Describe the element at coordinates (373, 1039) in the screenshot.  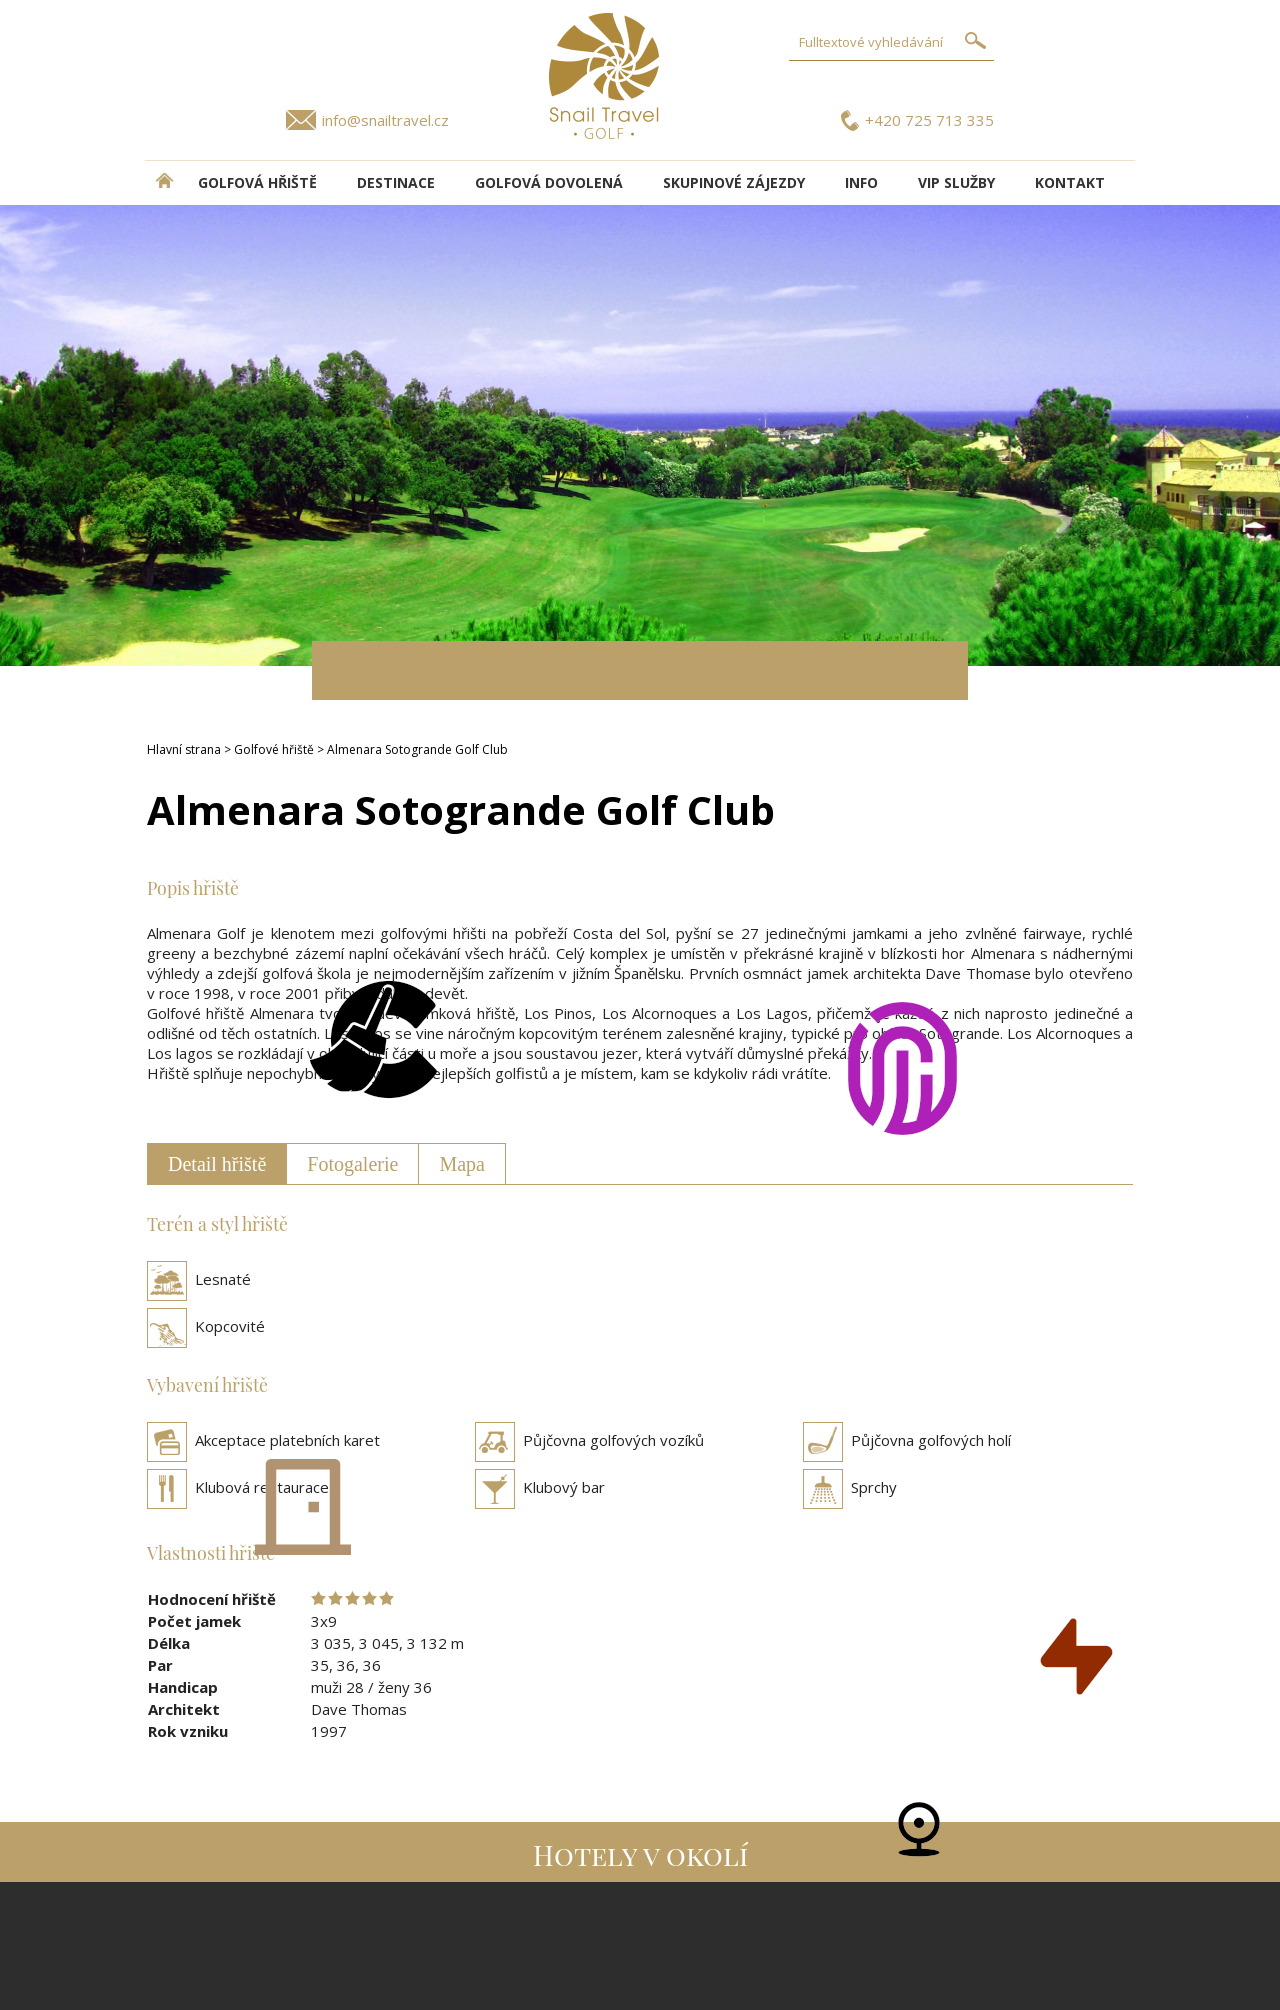
I see `open CCleaner application` at that location.